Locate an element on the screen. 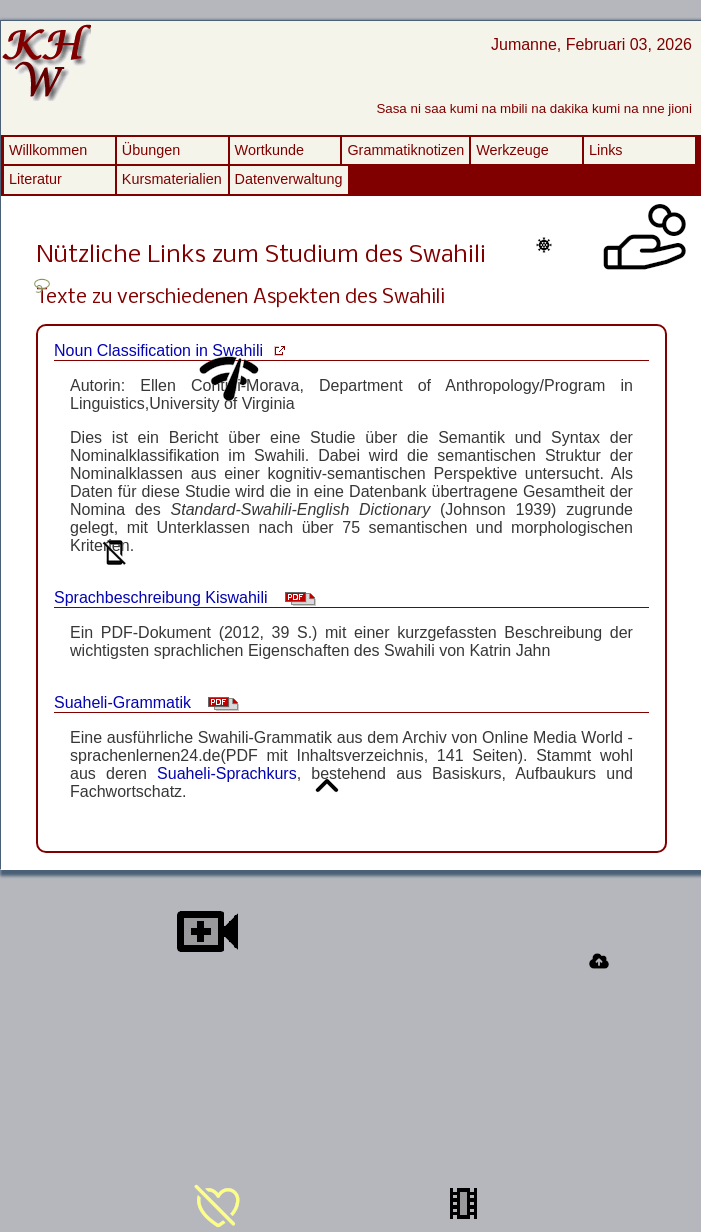  upload file to cloud storage is located at coordinates (599, 961).